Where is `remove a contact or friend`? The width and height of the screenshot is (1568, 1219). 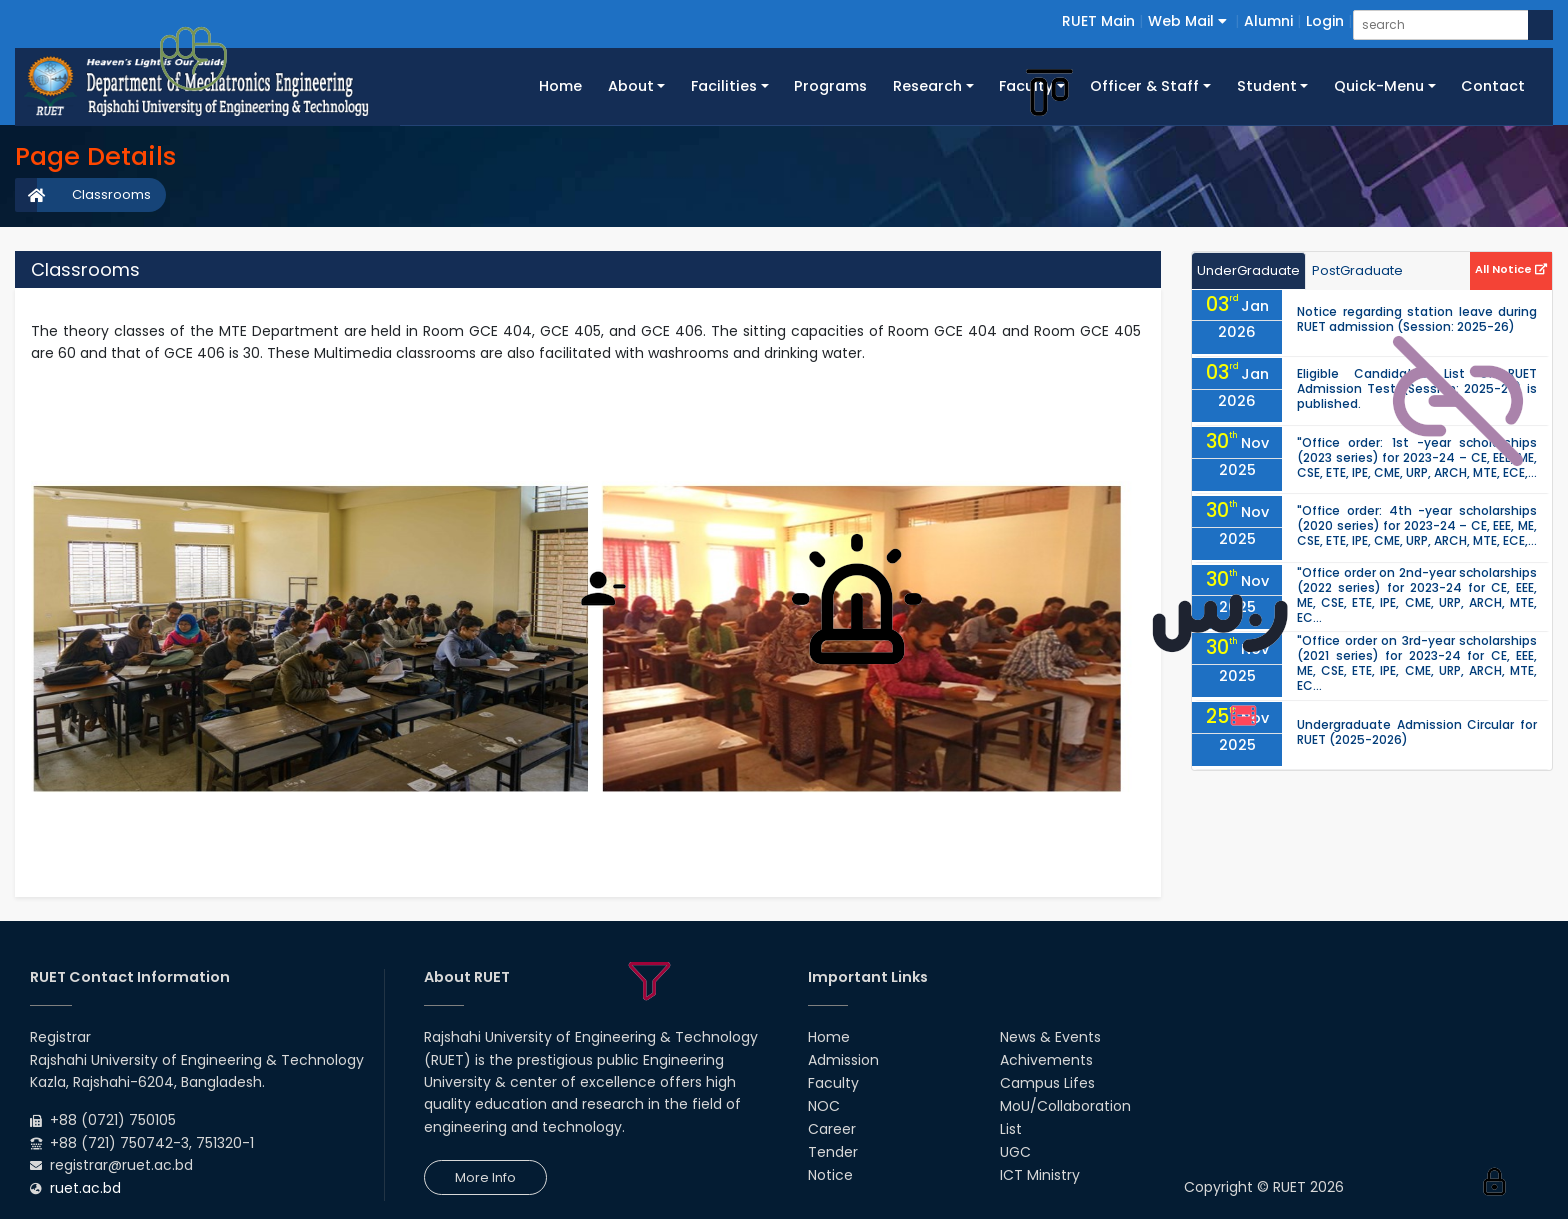 remove a contact or friend is located at coordinates (602, 588).